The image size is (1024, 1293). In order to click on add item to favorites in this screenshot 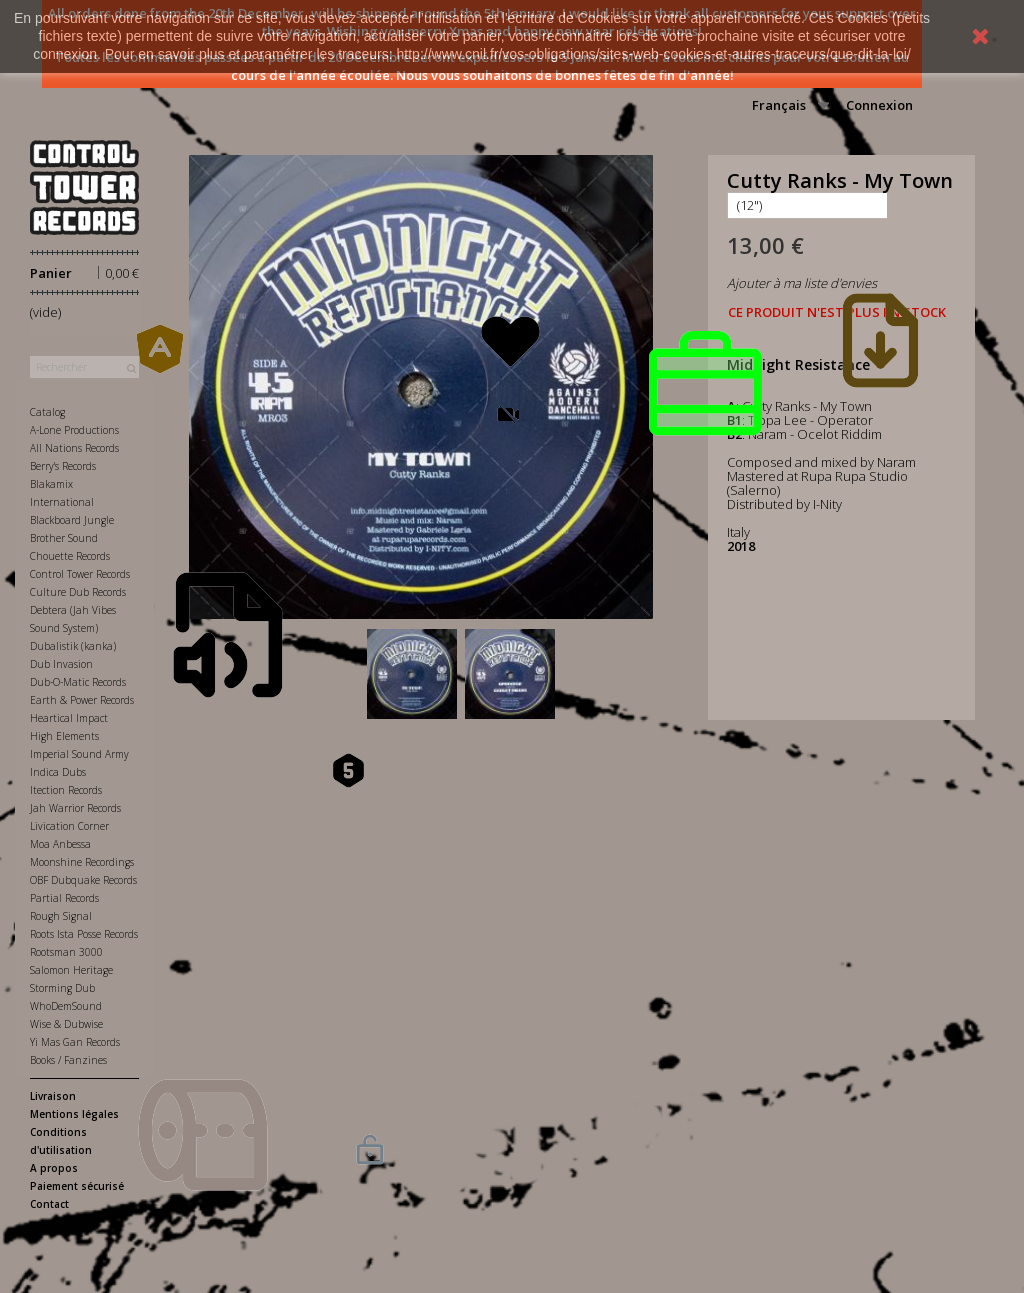, I will do `click(510, 339)`.